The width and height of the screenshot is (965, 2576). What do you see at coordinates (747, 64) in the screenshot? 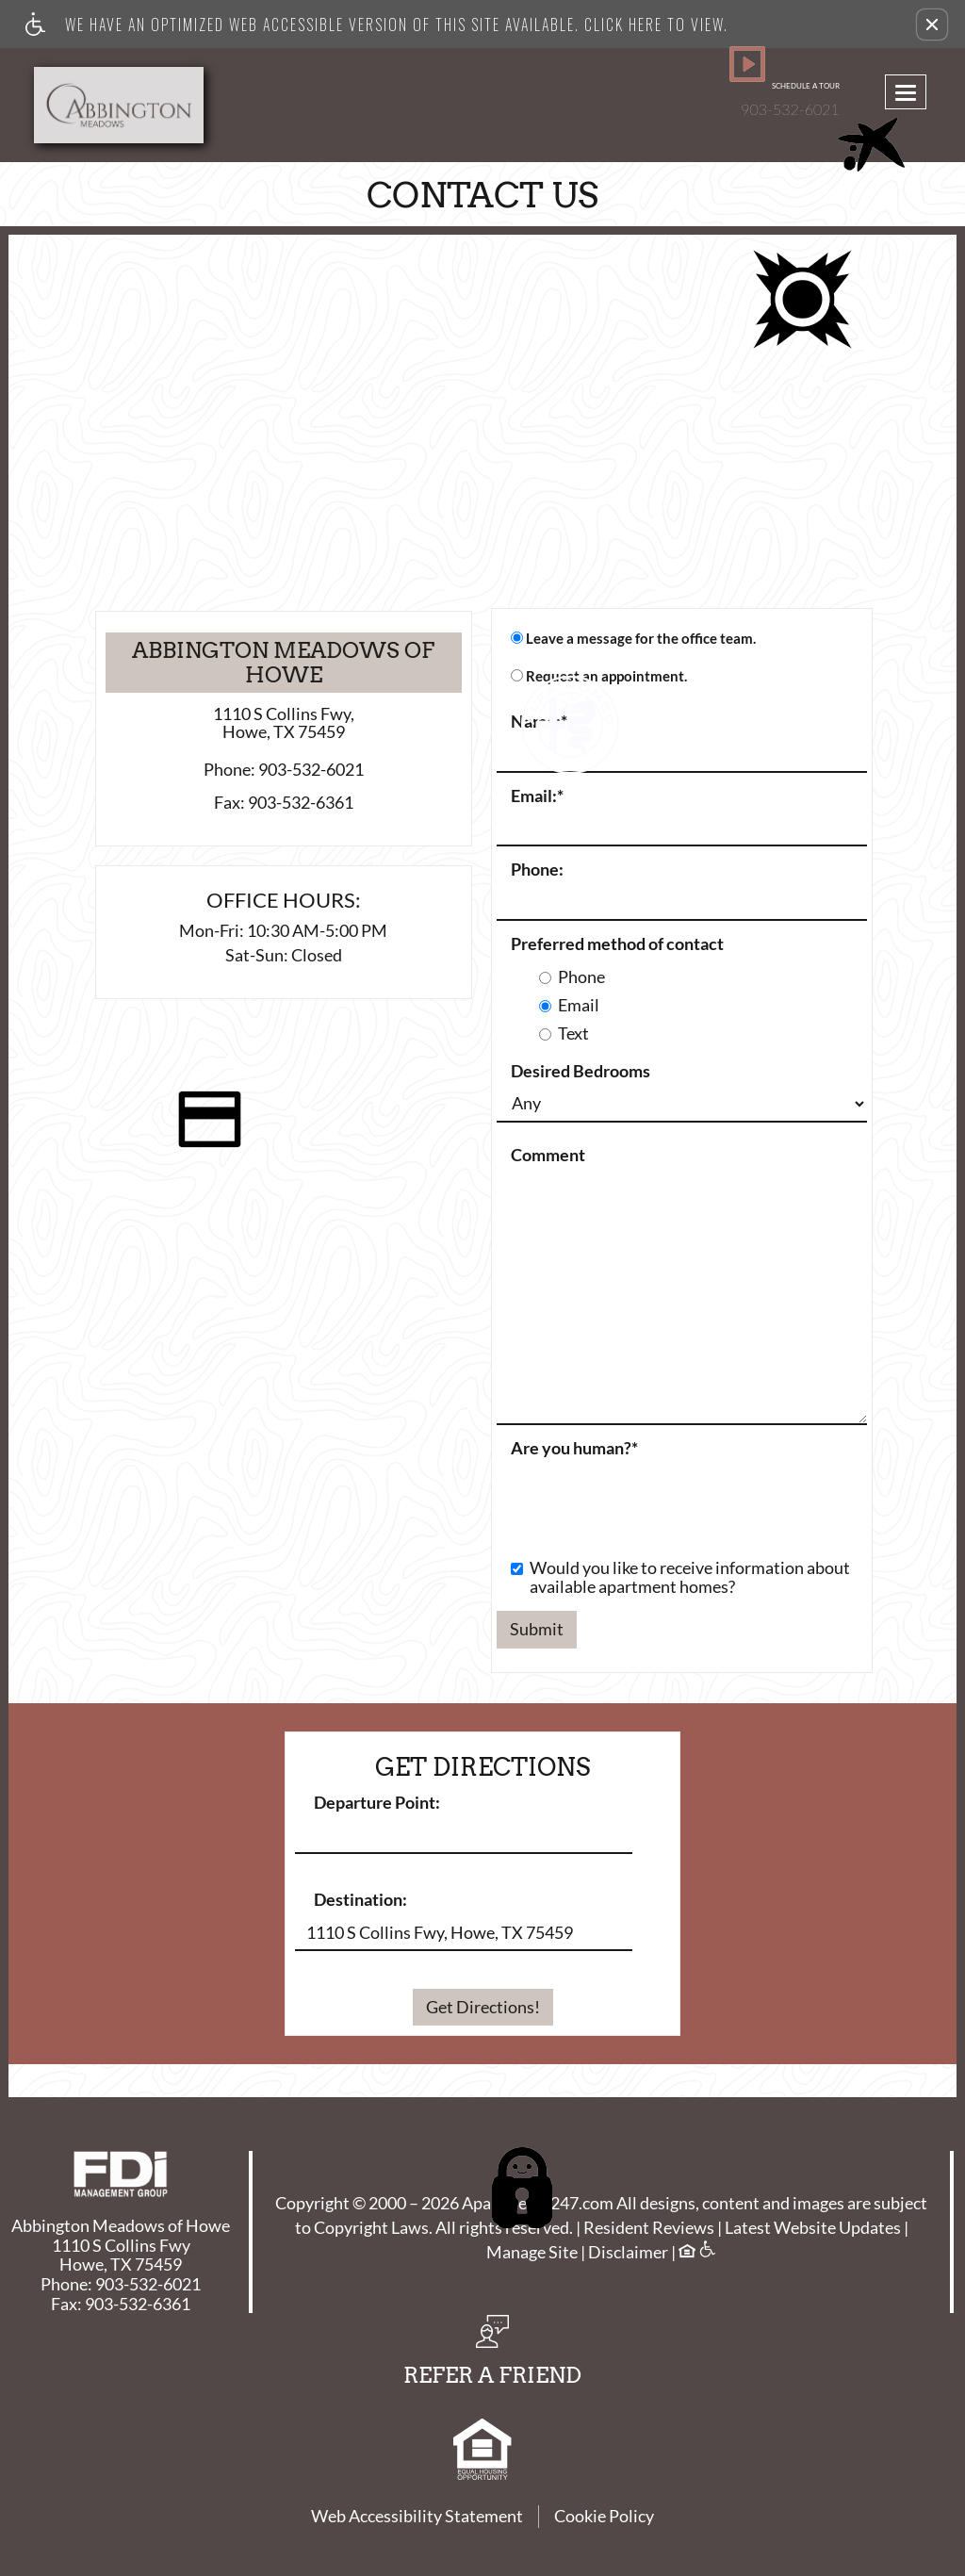
I see `play video content` at bounding box center [747, 64].